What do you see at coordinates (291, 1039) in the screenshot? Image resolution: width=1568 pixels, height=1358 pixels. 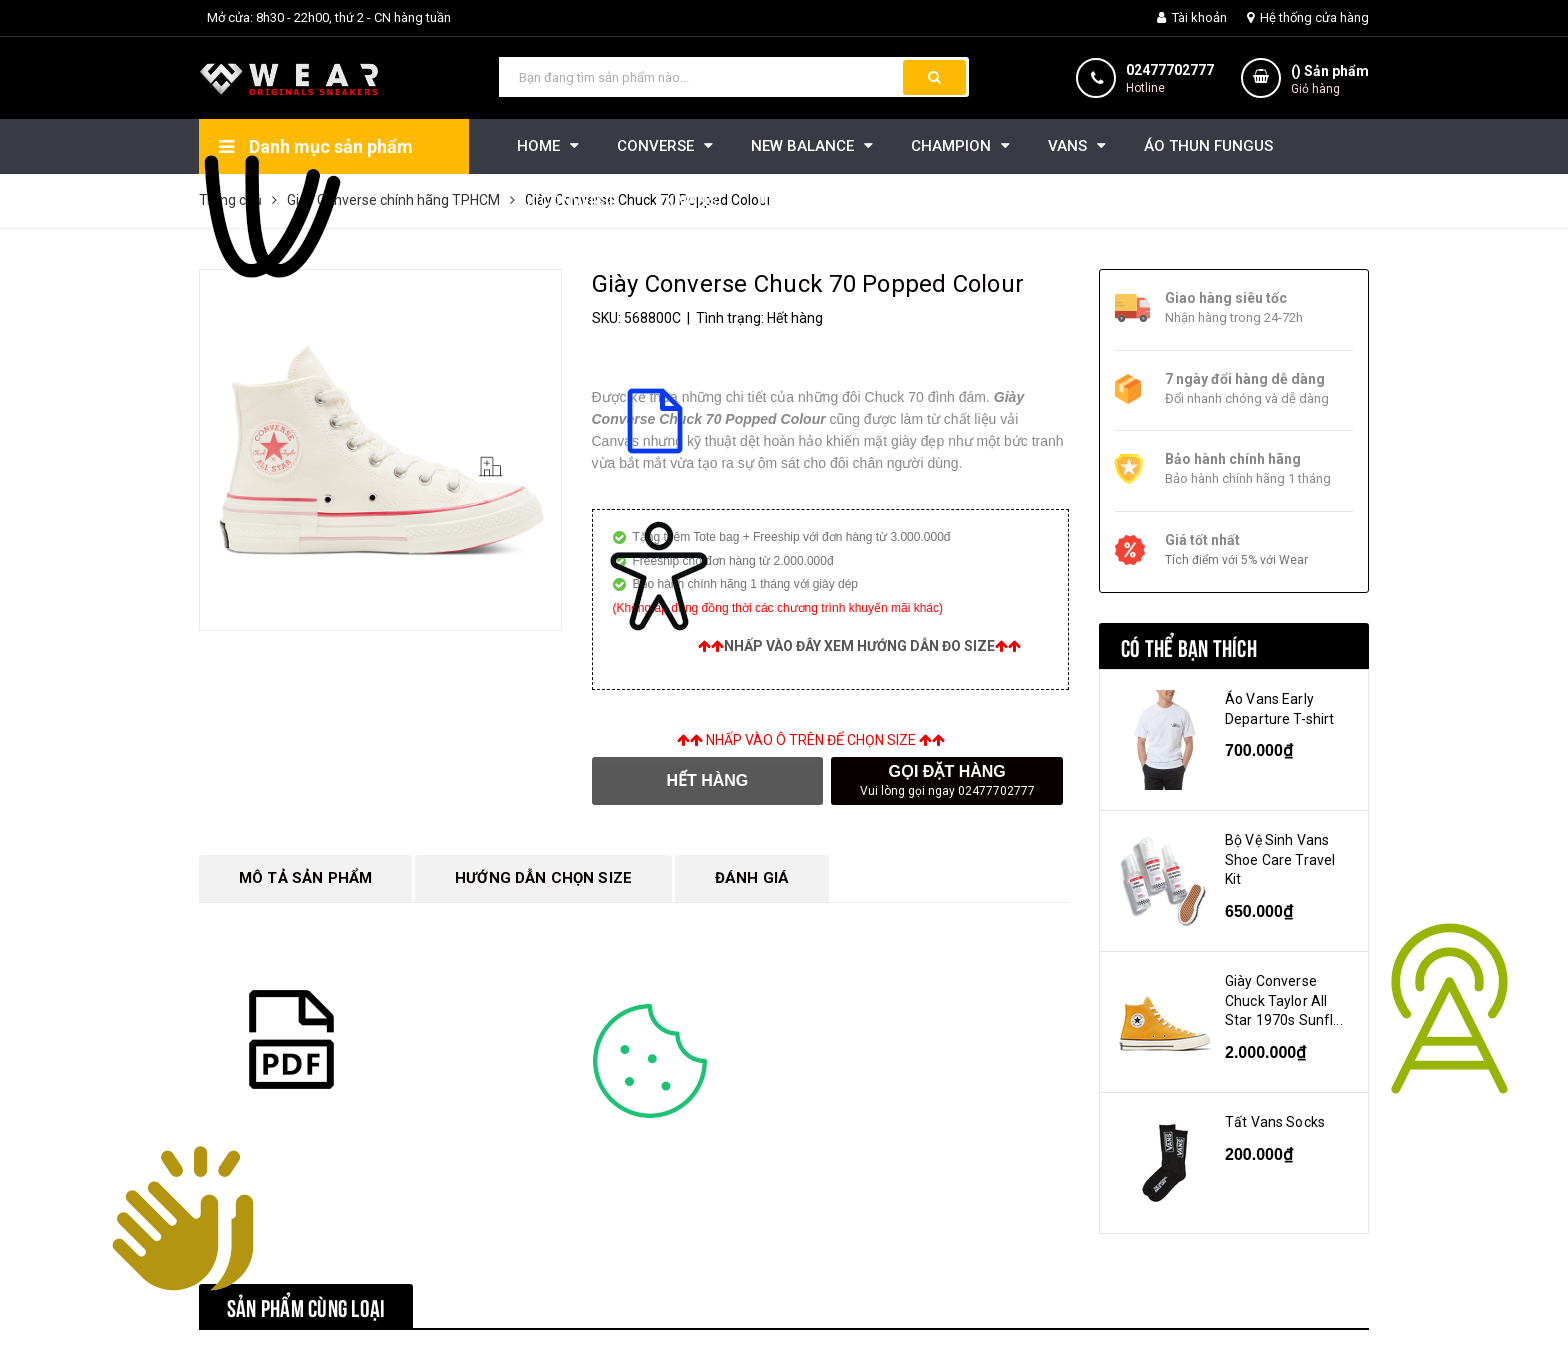 I see `open a PDF document` at bounding box center [291, 1039].